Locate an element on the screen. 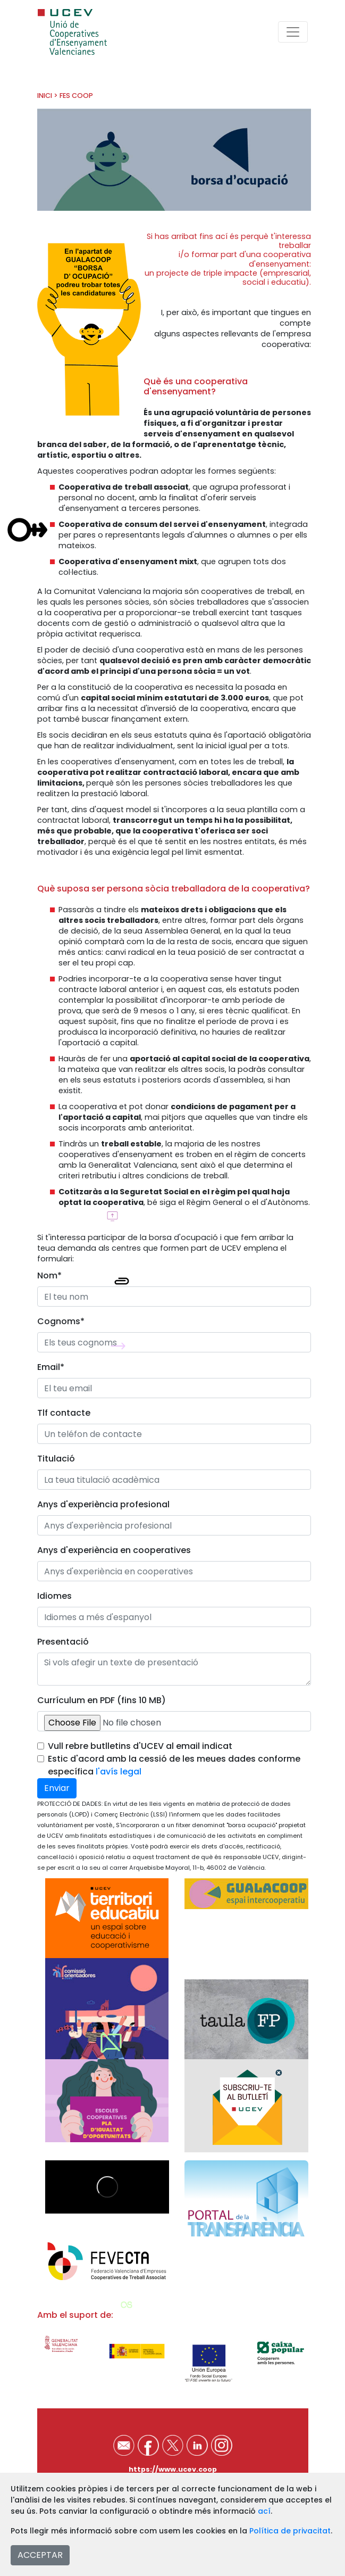 The width and height of the screenshot is (345, 2576). proceed to the next step is located at coordinates (118, 1346).